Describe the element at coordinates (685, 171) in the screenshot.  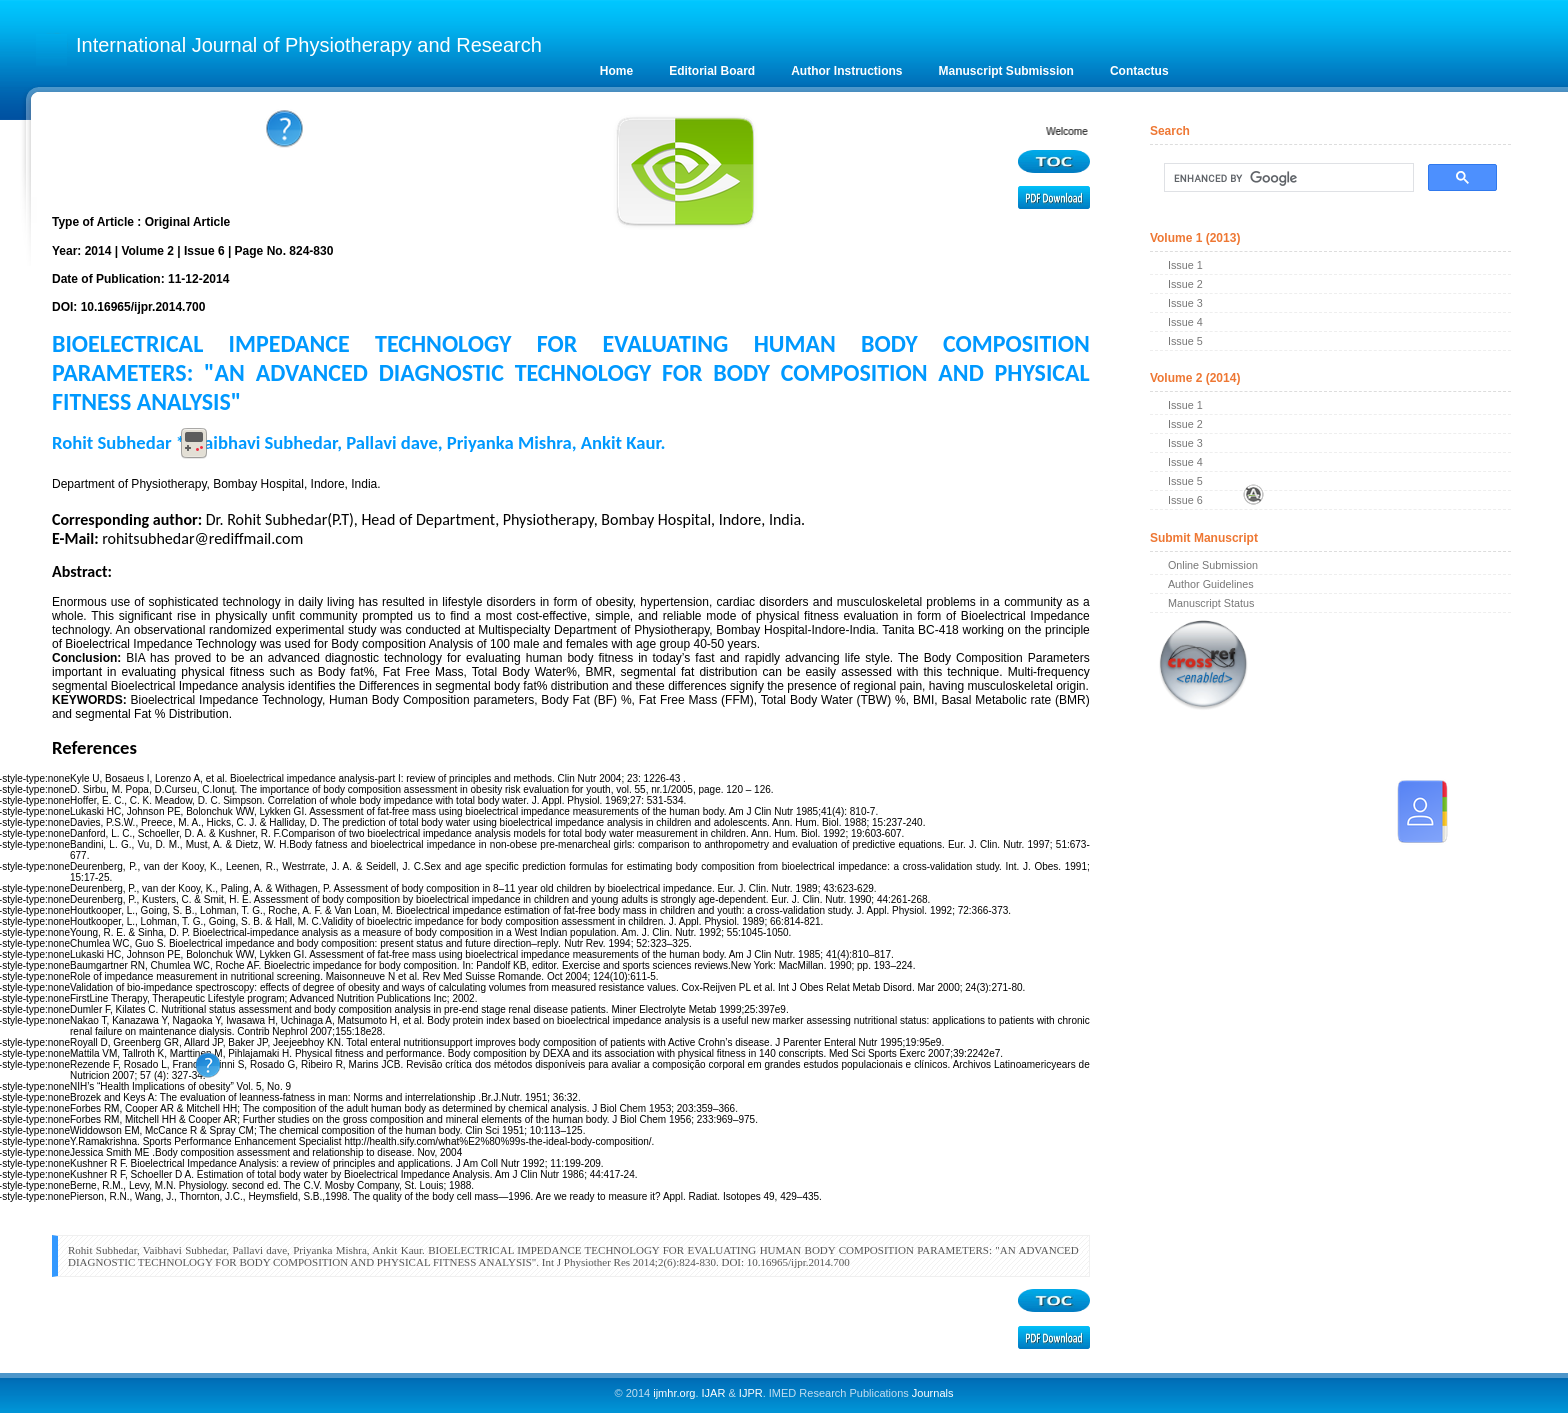
I see `open nvidia graphics card settings` at that location.